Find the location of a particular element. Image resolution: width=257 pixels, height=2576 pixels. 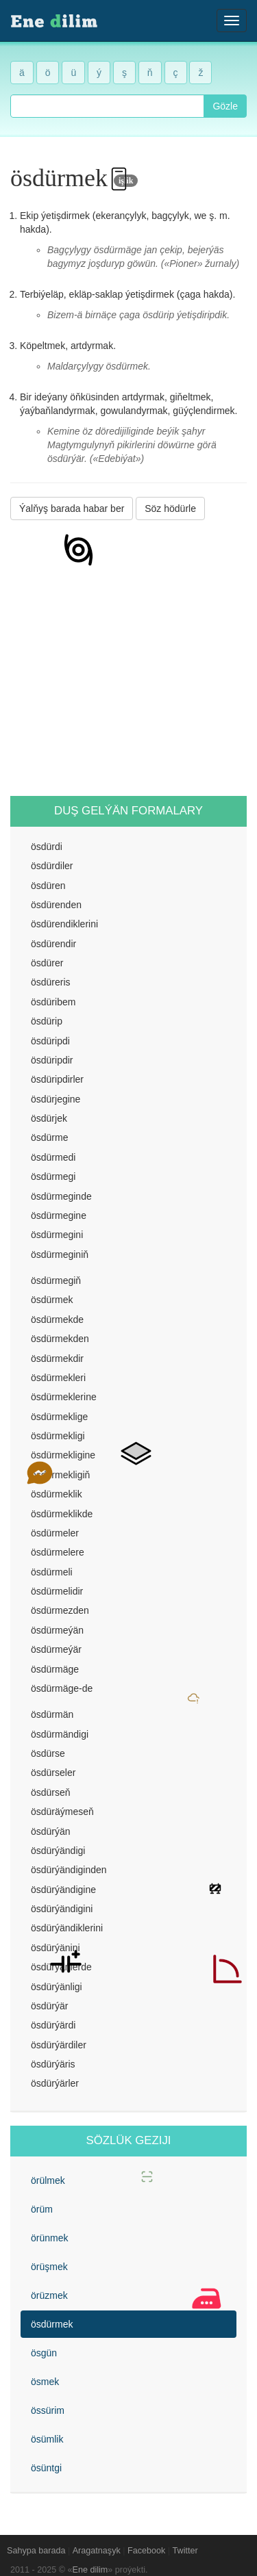

view layered content or stacked items is located at coordinates (136, 1454).